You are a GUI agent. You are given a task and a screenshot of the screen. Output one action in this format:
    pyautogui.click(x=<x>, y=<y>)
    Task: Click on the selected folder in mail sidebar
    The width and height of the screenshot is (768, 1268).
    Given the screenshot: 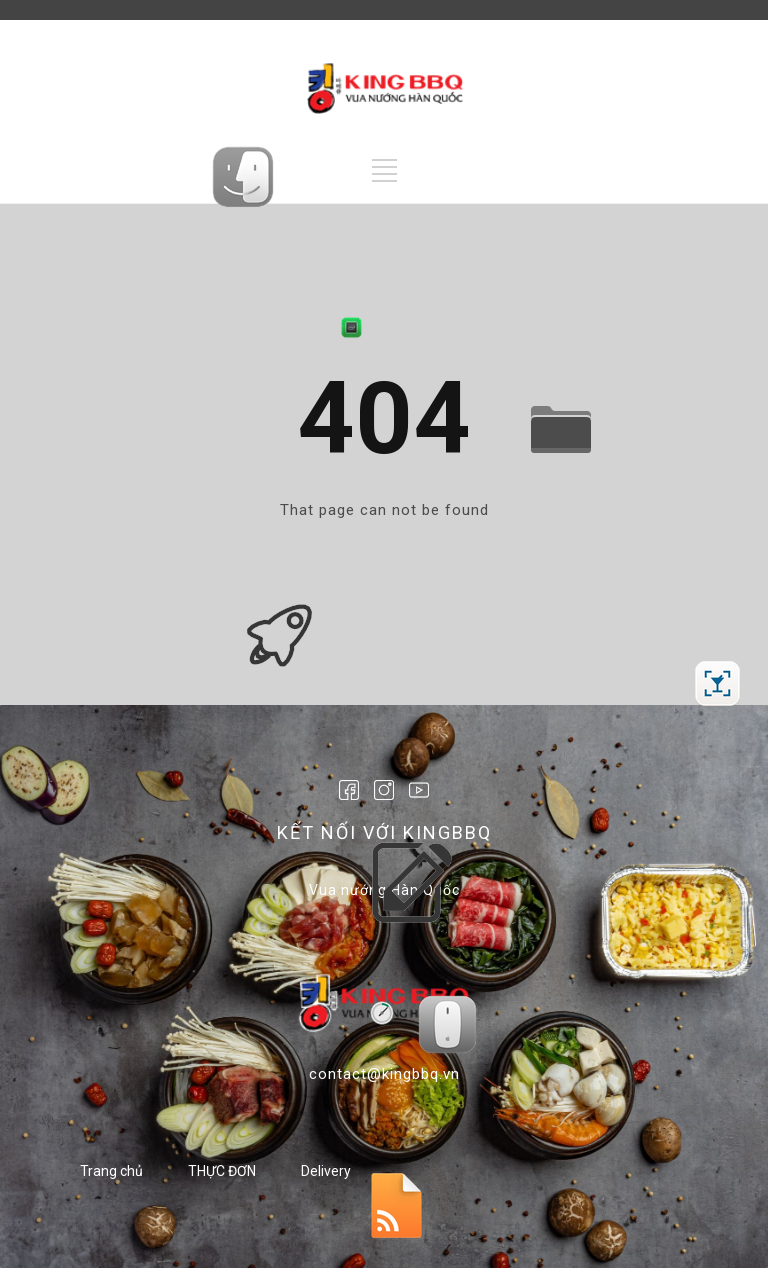 What is the action you would take?
    pyautogui.click(x=561, y=429)
    